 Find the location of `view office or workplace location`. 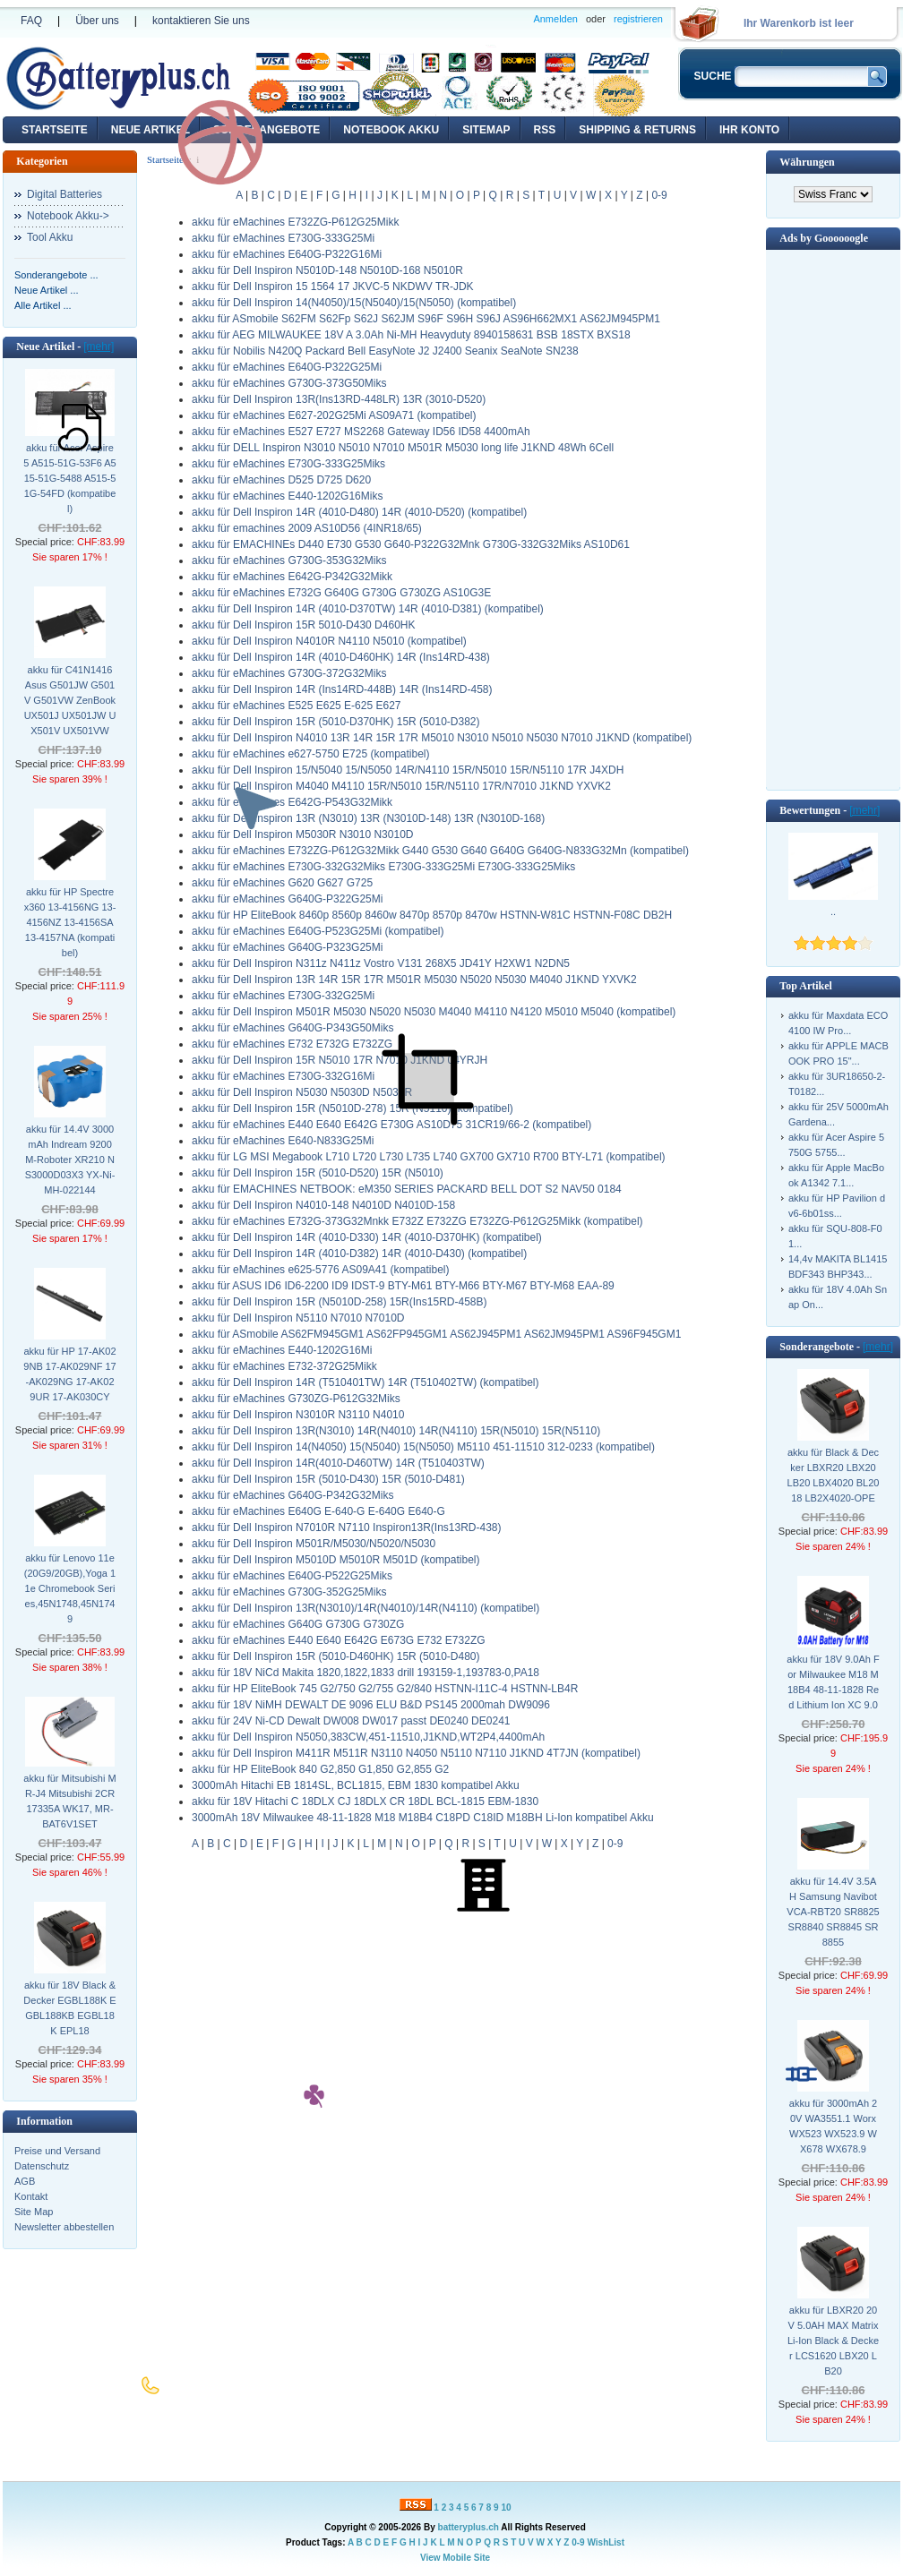

view office or workplace location is located at coordinates (483, 1885).